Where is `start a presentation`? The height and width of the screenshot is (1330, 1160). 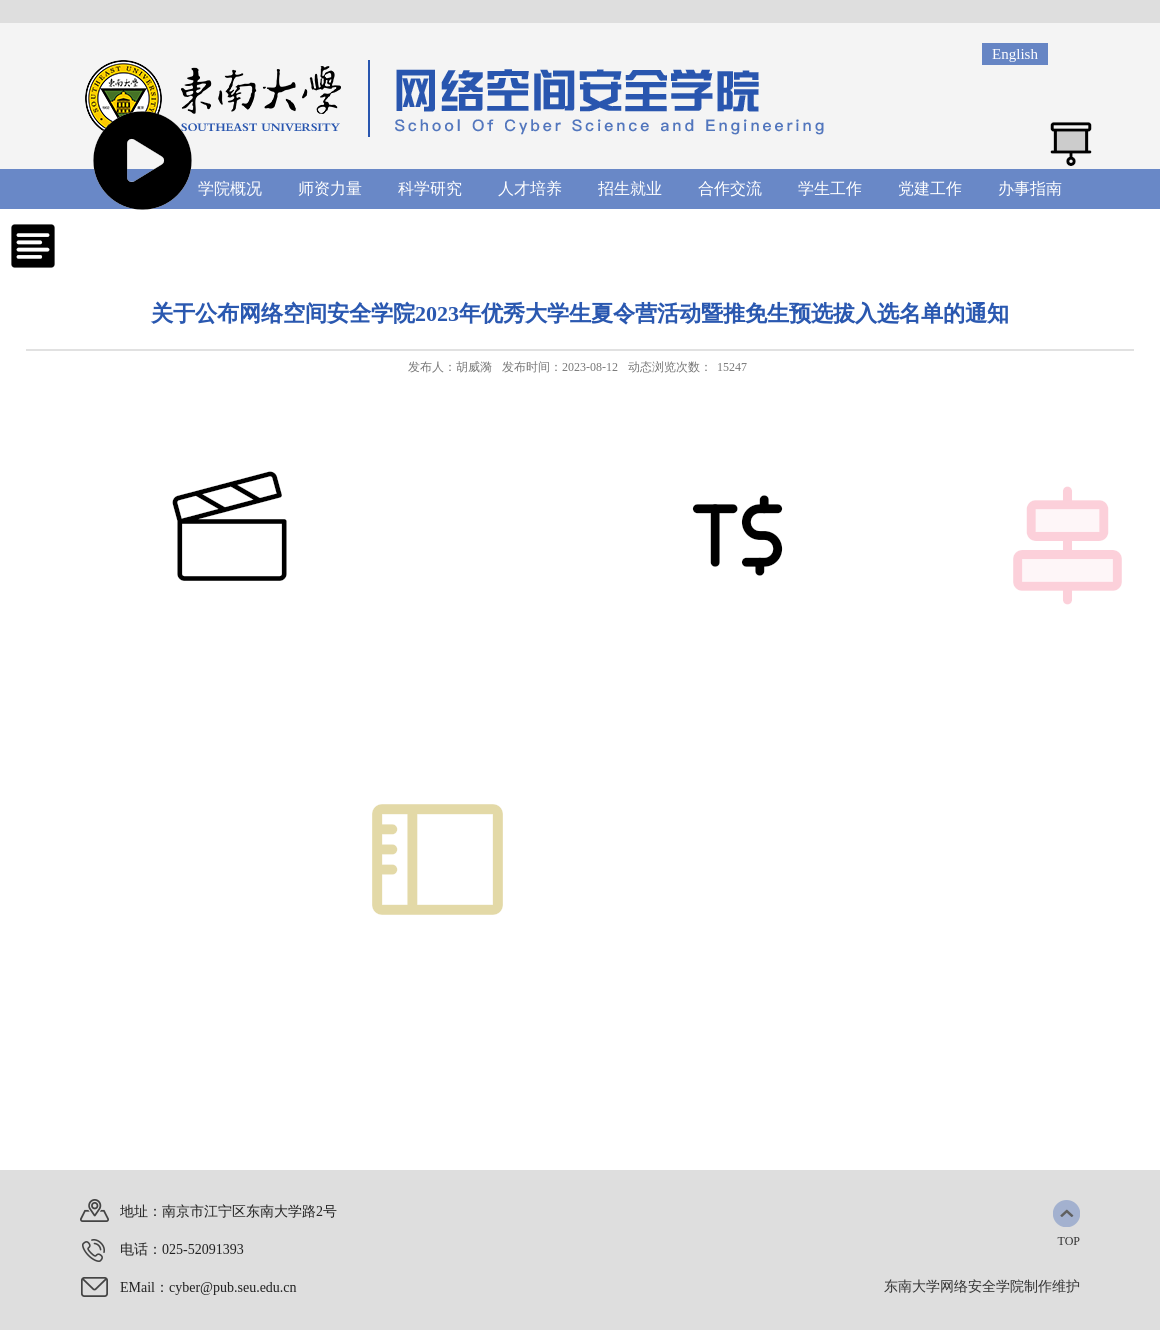 start a presentation is located at coordinates (1071, 141).